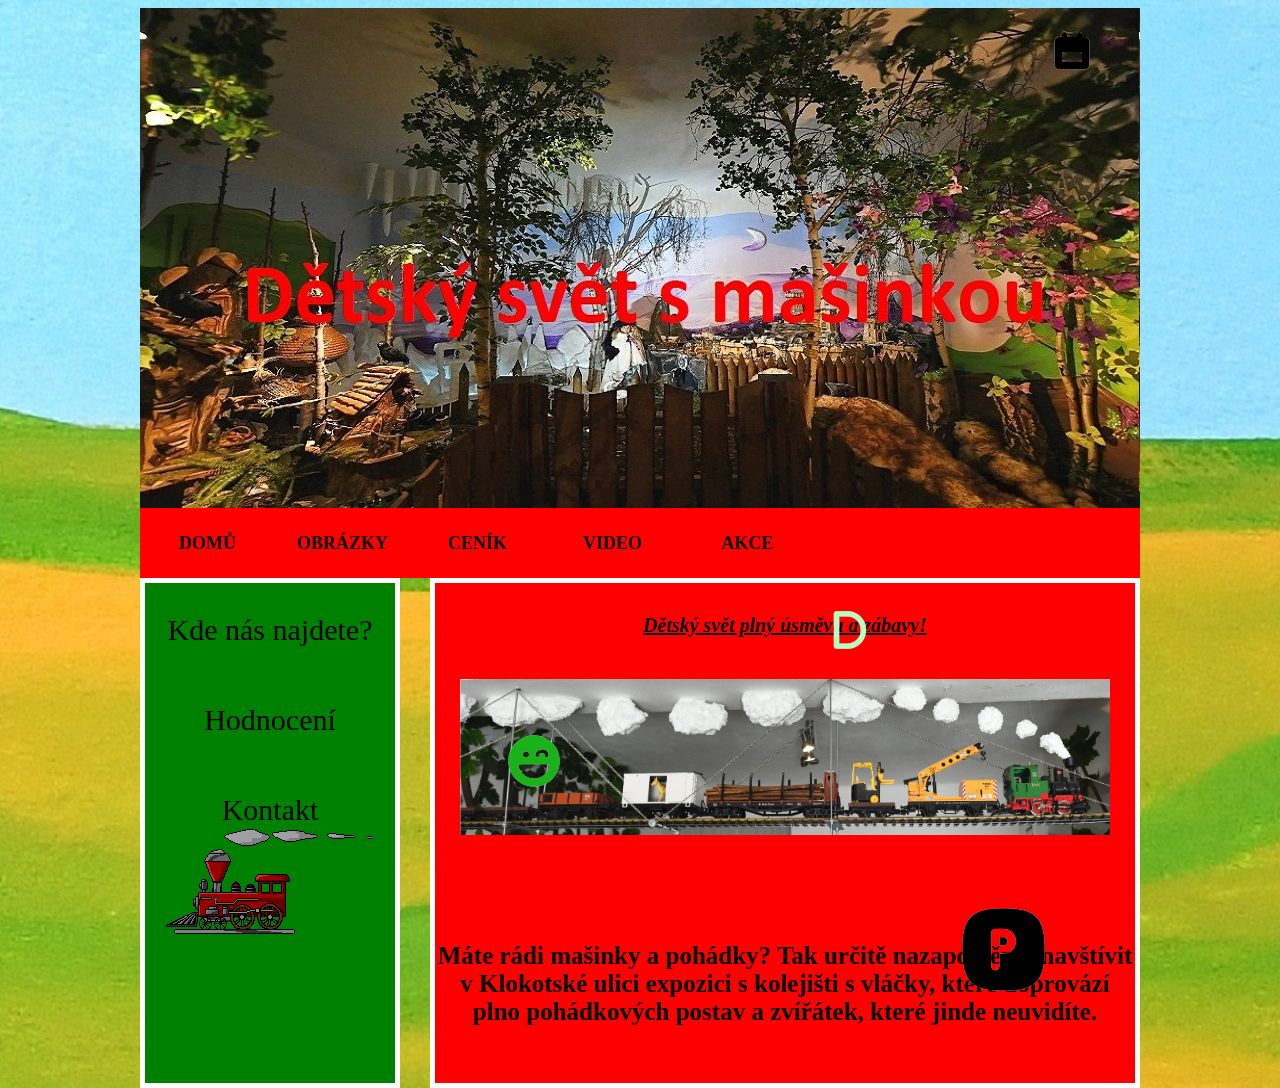 This screenshot has height=1088, width=1280. What do you see at coordinates (534, 761) in the screenshot?
I see `add a fun or playful reaction to a message` at bounding box center [534, 761].